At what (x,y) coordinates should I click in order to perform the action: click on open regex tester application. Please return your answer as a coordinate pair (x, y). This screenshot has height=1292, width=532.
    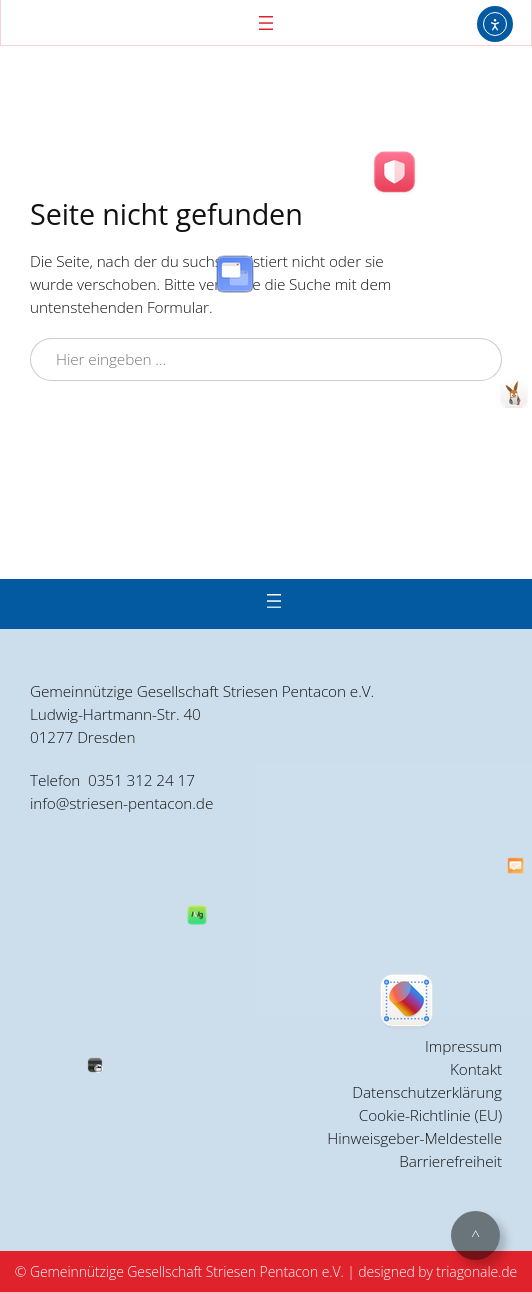
    Looking at the image, I should click on (197, 915).